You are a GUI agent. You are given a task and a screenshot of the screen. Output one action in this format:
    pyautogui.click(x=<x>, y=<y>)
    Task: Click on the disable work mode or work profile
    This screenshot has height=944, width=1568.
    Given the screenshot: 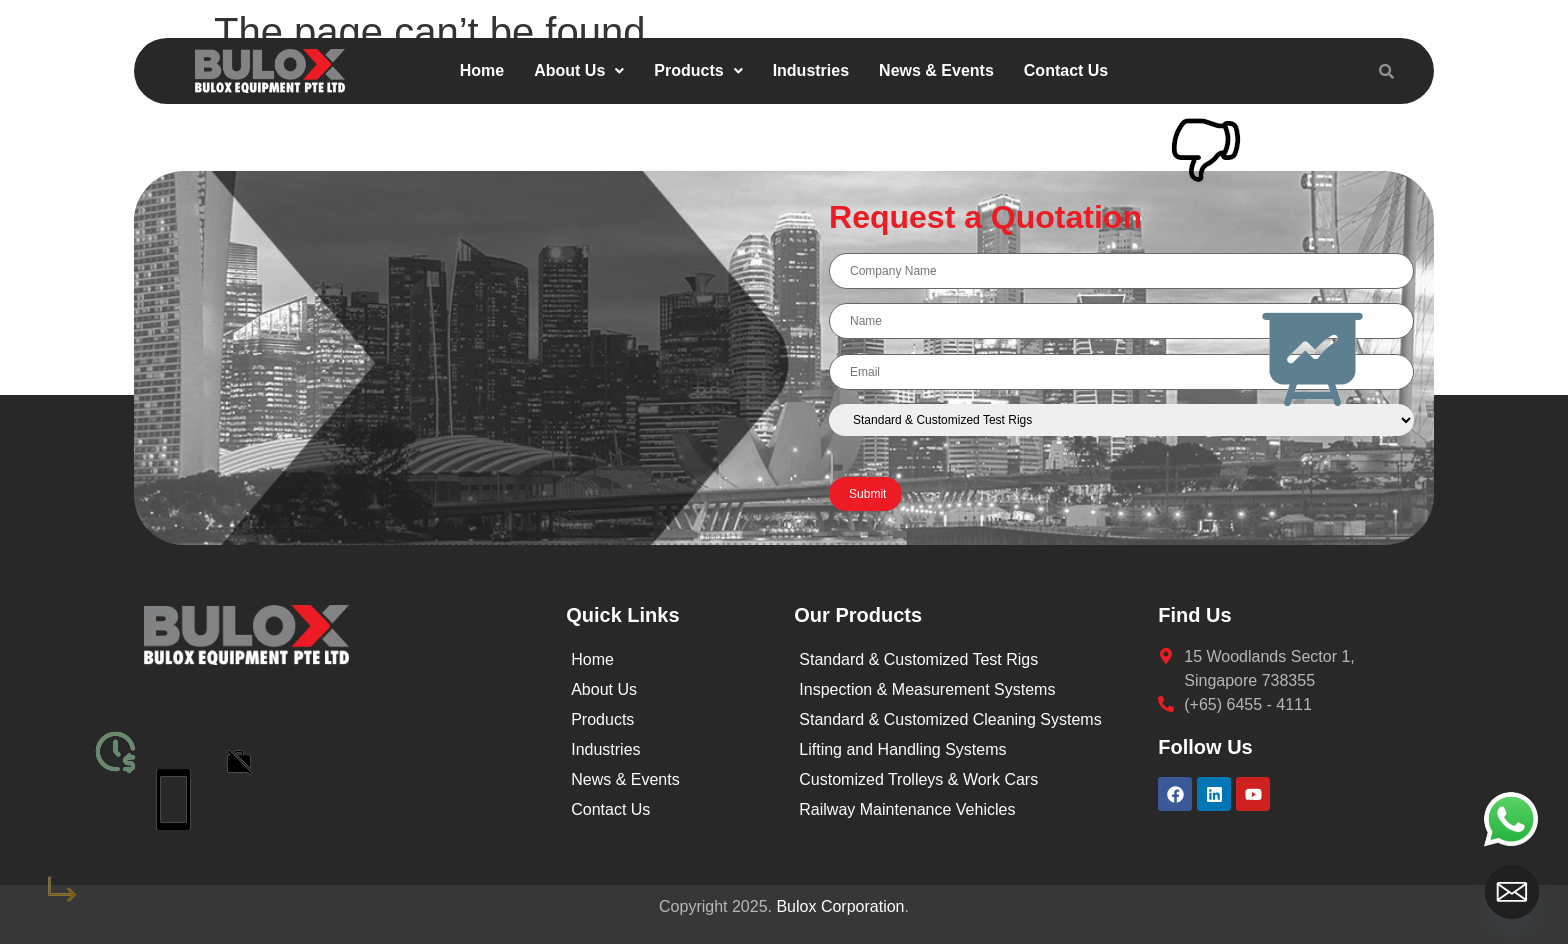 What is the action you would take?
    pyautogui.click(x=239, y=762)
    